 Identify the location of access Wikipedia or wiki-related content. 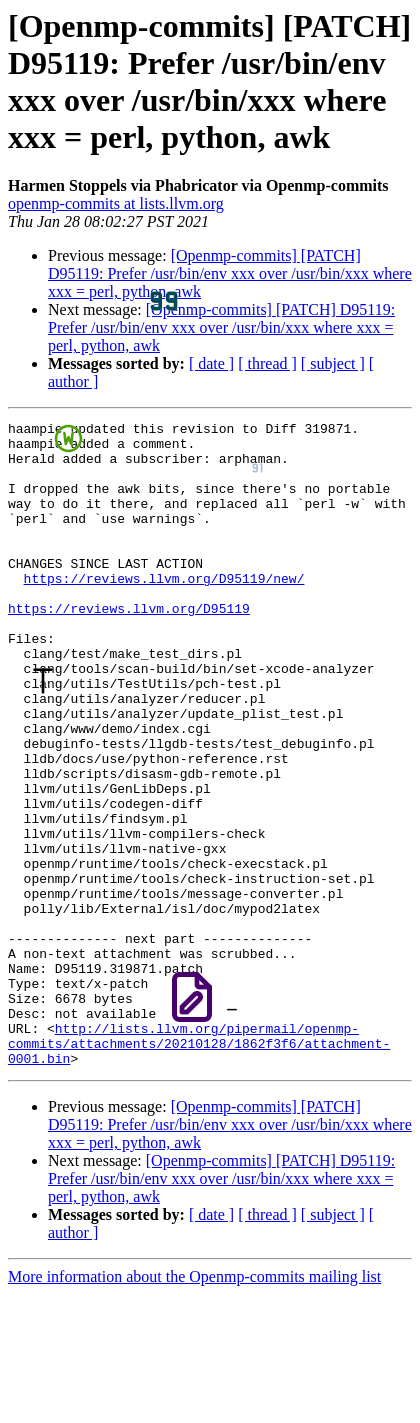
(68, 438).